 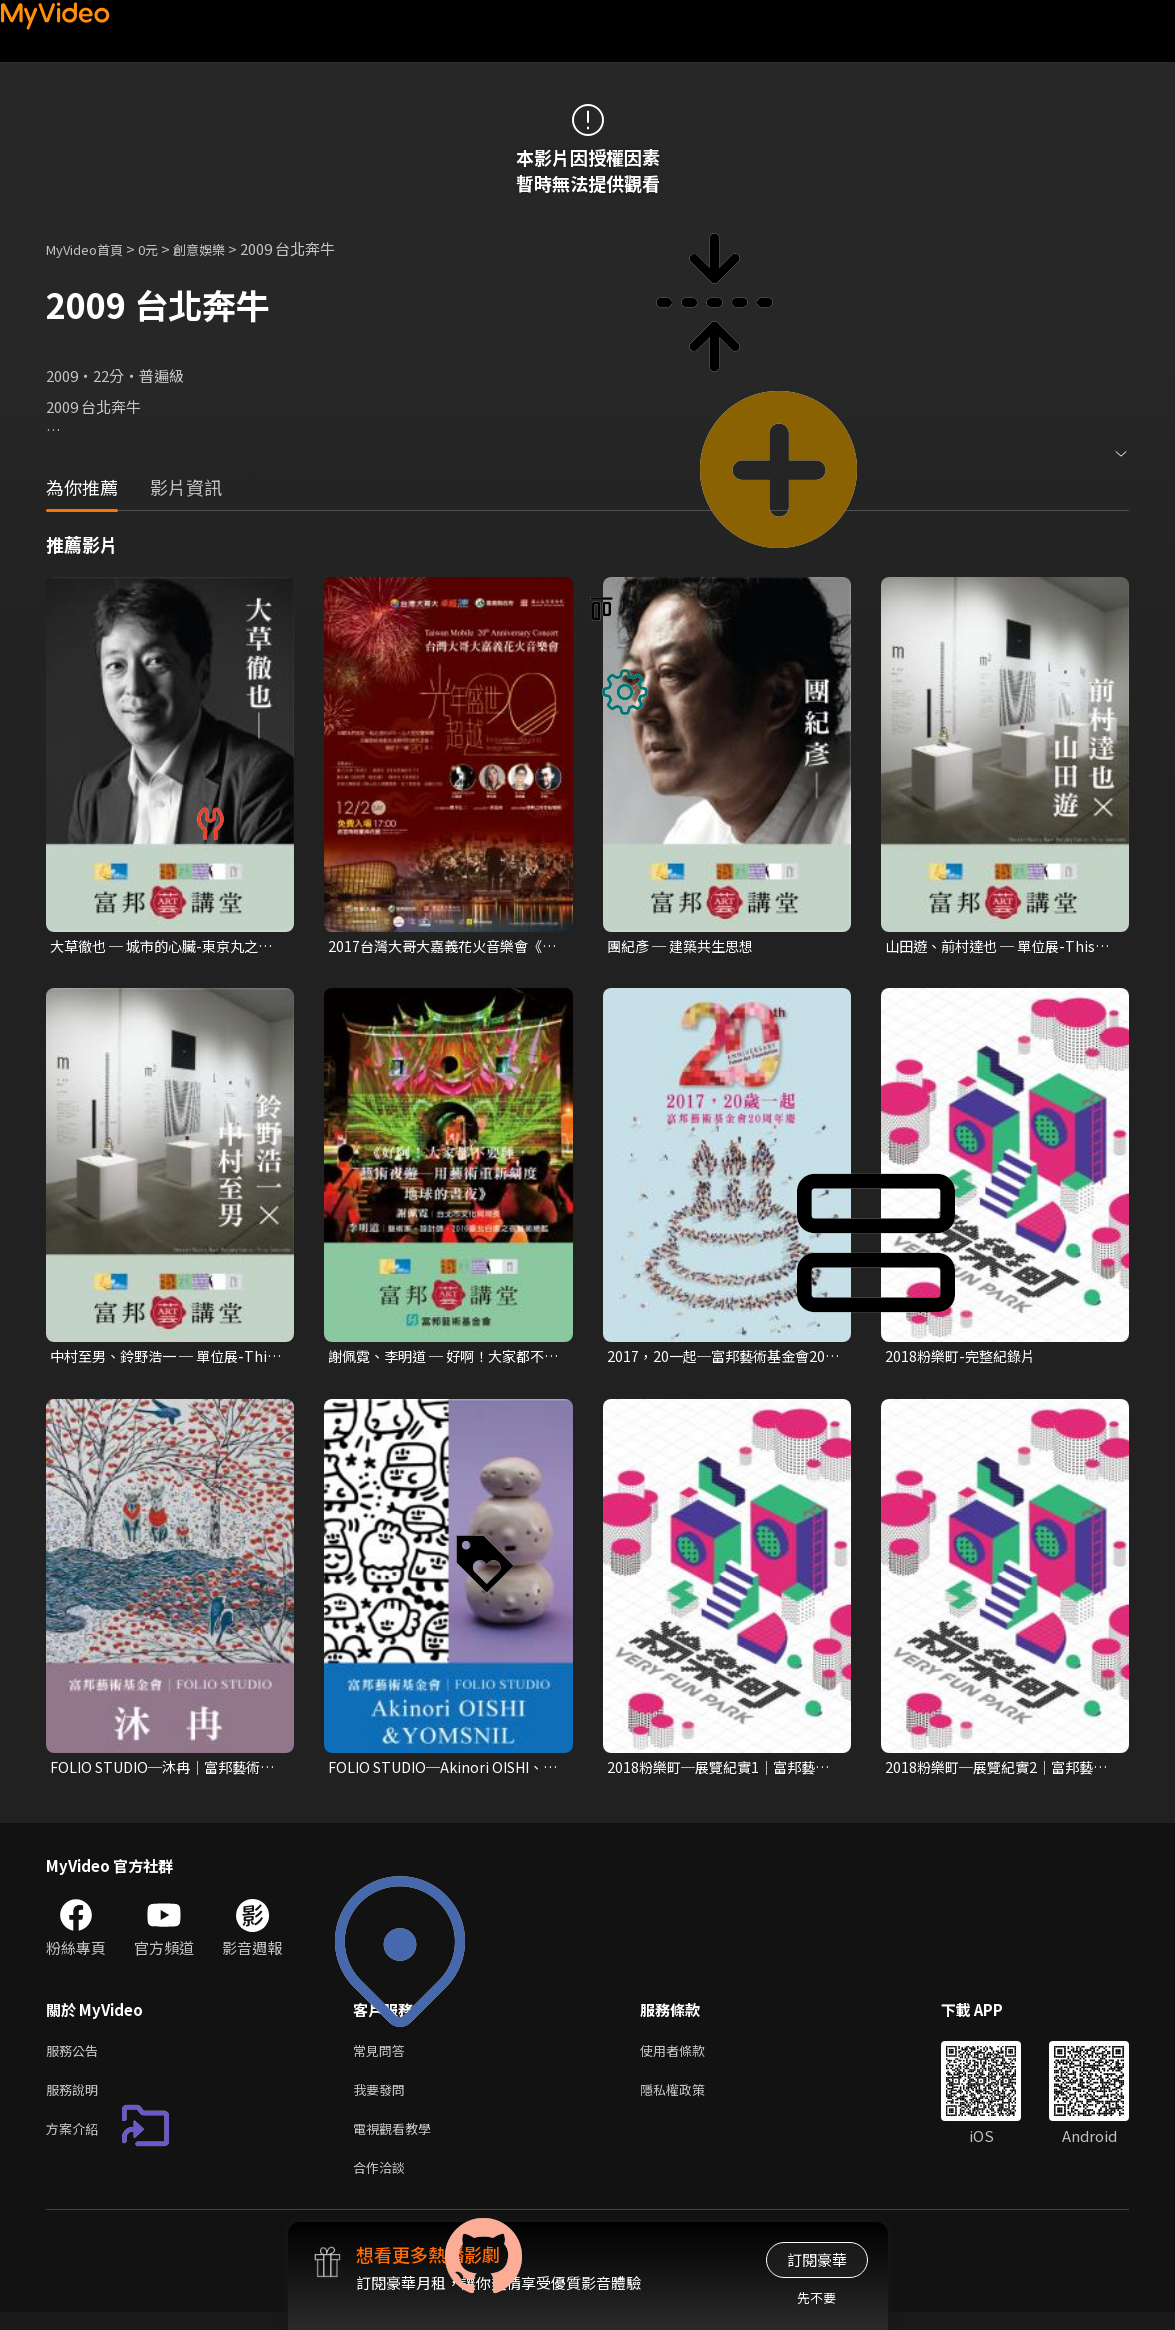 What do you see at coordinates (625, 692) in the screenshot?
I see `access settings or preferences` at bounding box center [625, 692].